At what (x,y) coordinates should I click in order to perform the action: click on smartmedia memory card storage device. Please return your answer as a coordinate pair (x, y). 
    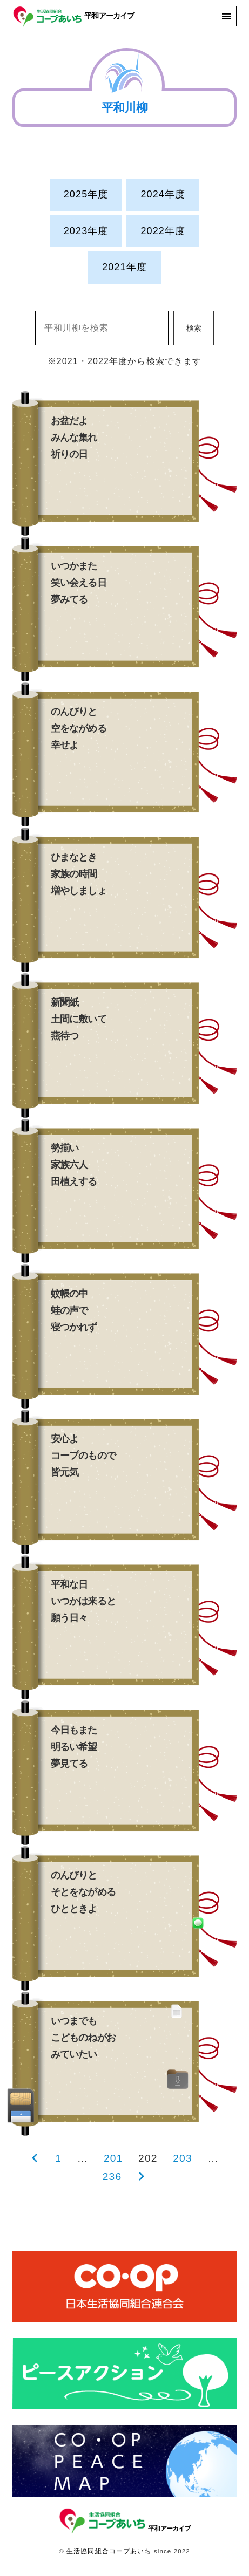
    Looking at the image, I should click on (21, 2106).